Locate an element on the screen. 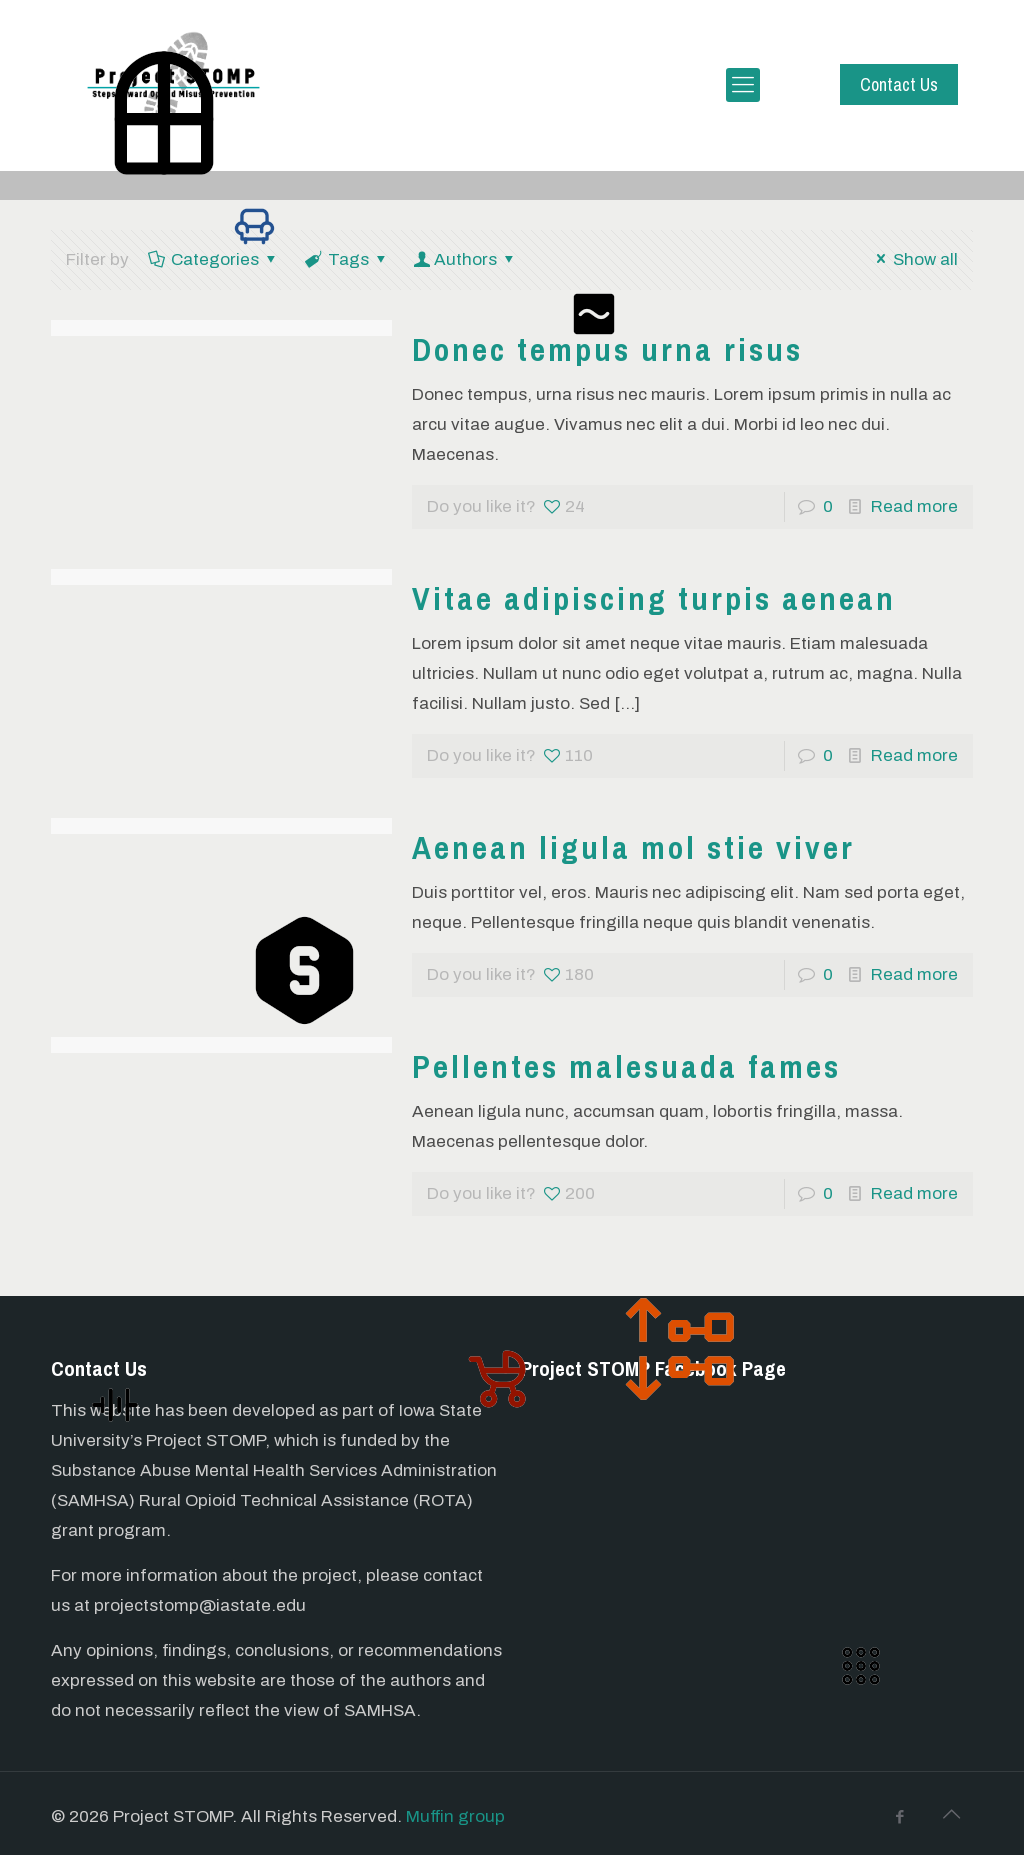 The height and width of the screenshot is (1855, 1024). indicates a service or feature starting with "S" is located at coordinates (304, 970).